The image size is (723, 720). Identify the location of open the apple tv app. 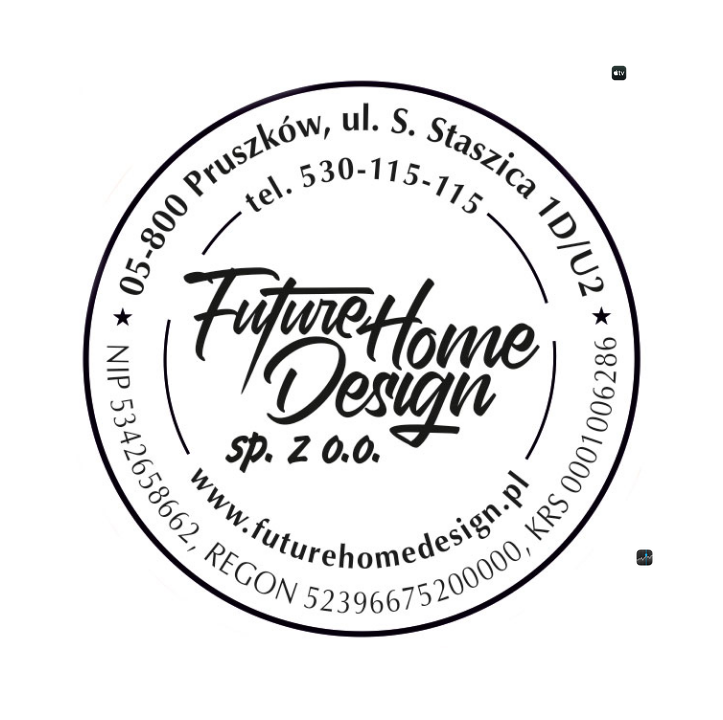
(619, 73).